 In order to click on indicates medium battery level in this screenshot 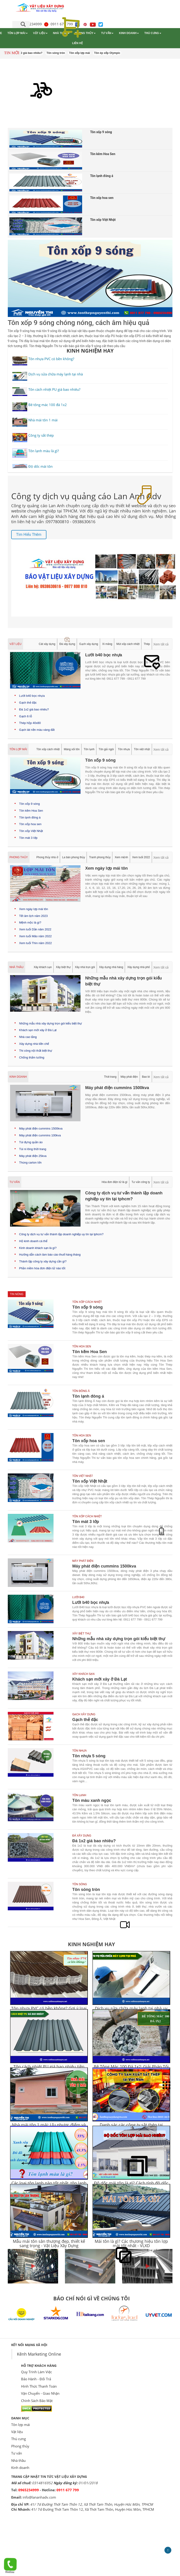, I will do `click(161, 1531)`.